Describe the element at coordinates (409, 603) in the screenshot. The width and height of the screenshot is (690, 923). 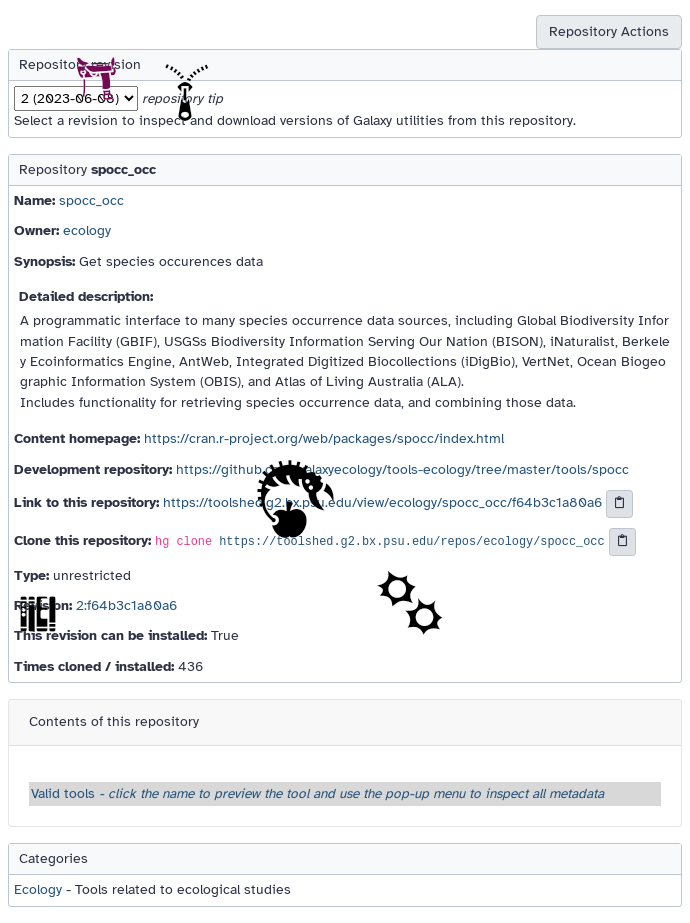
I see `indicates damage or hit points in a game` at that location.